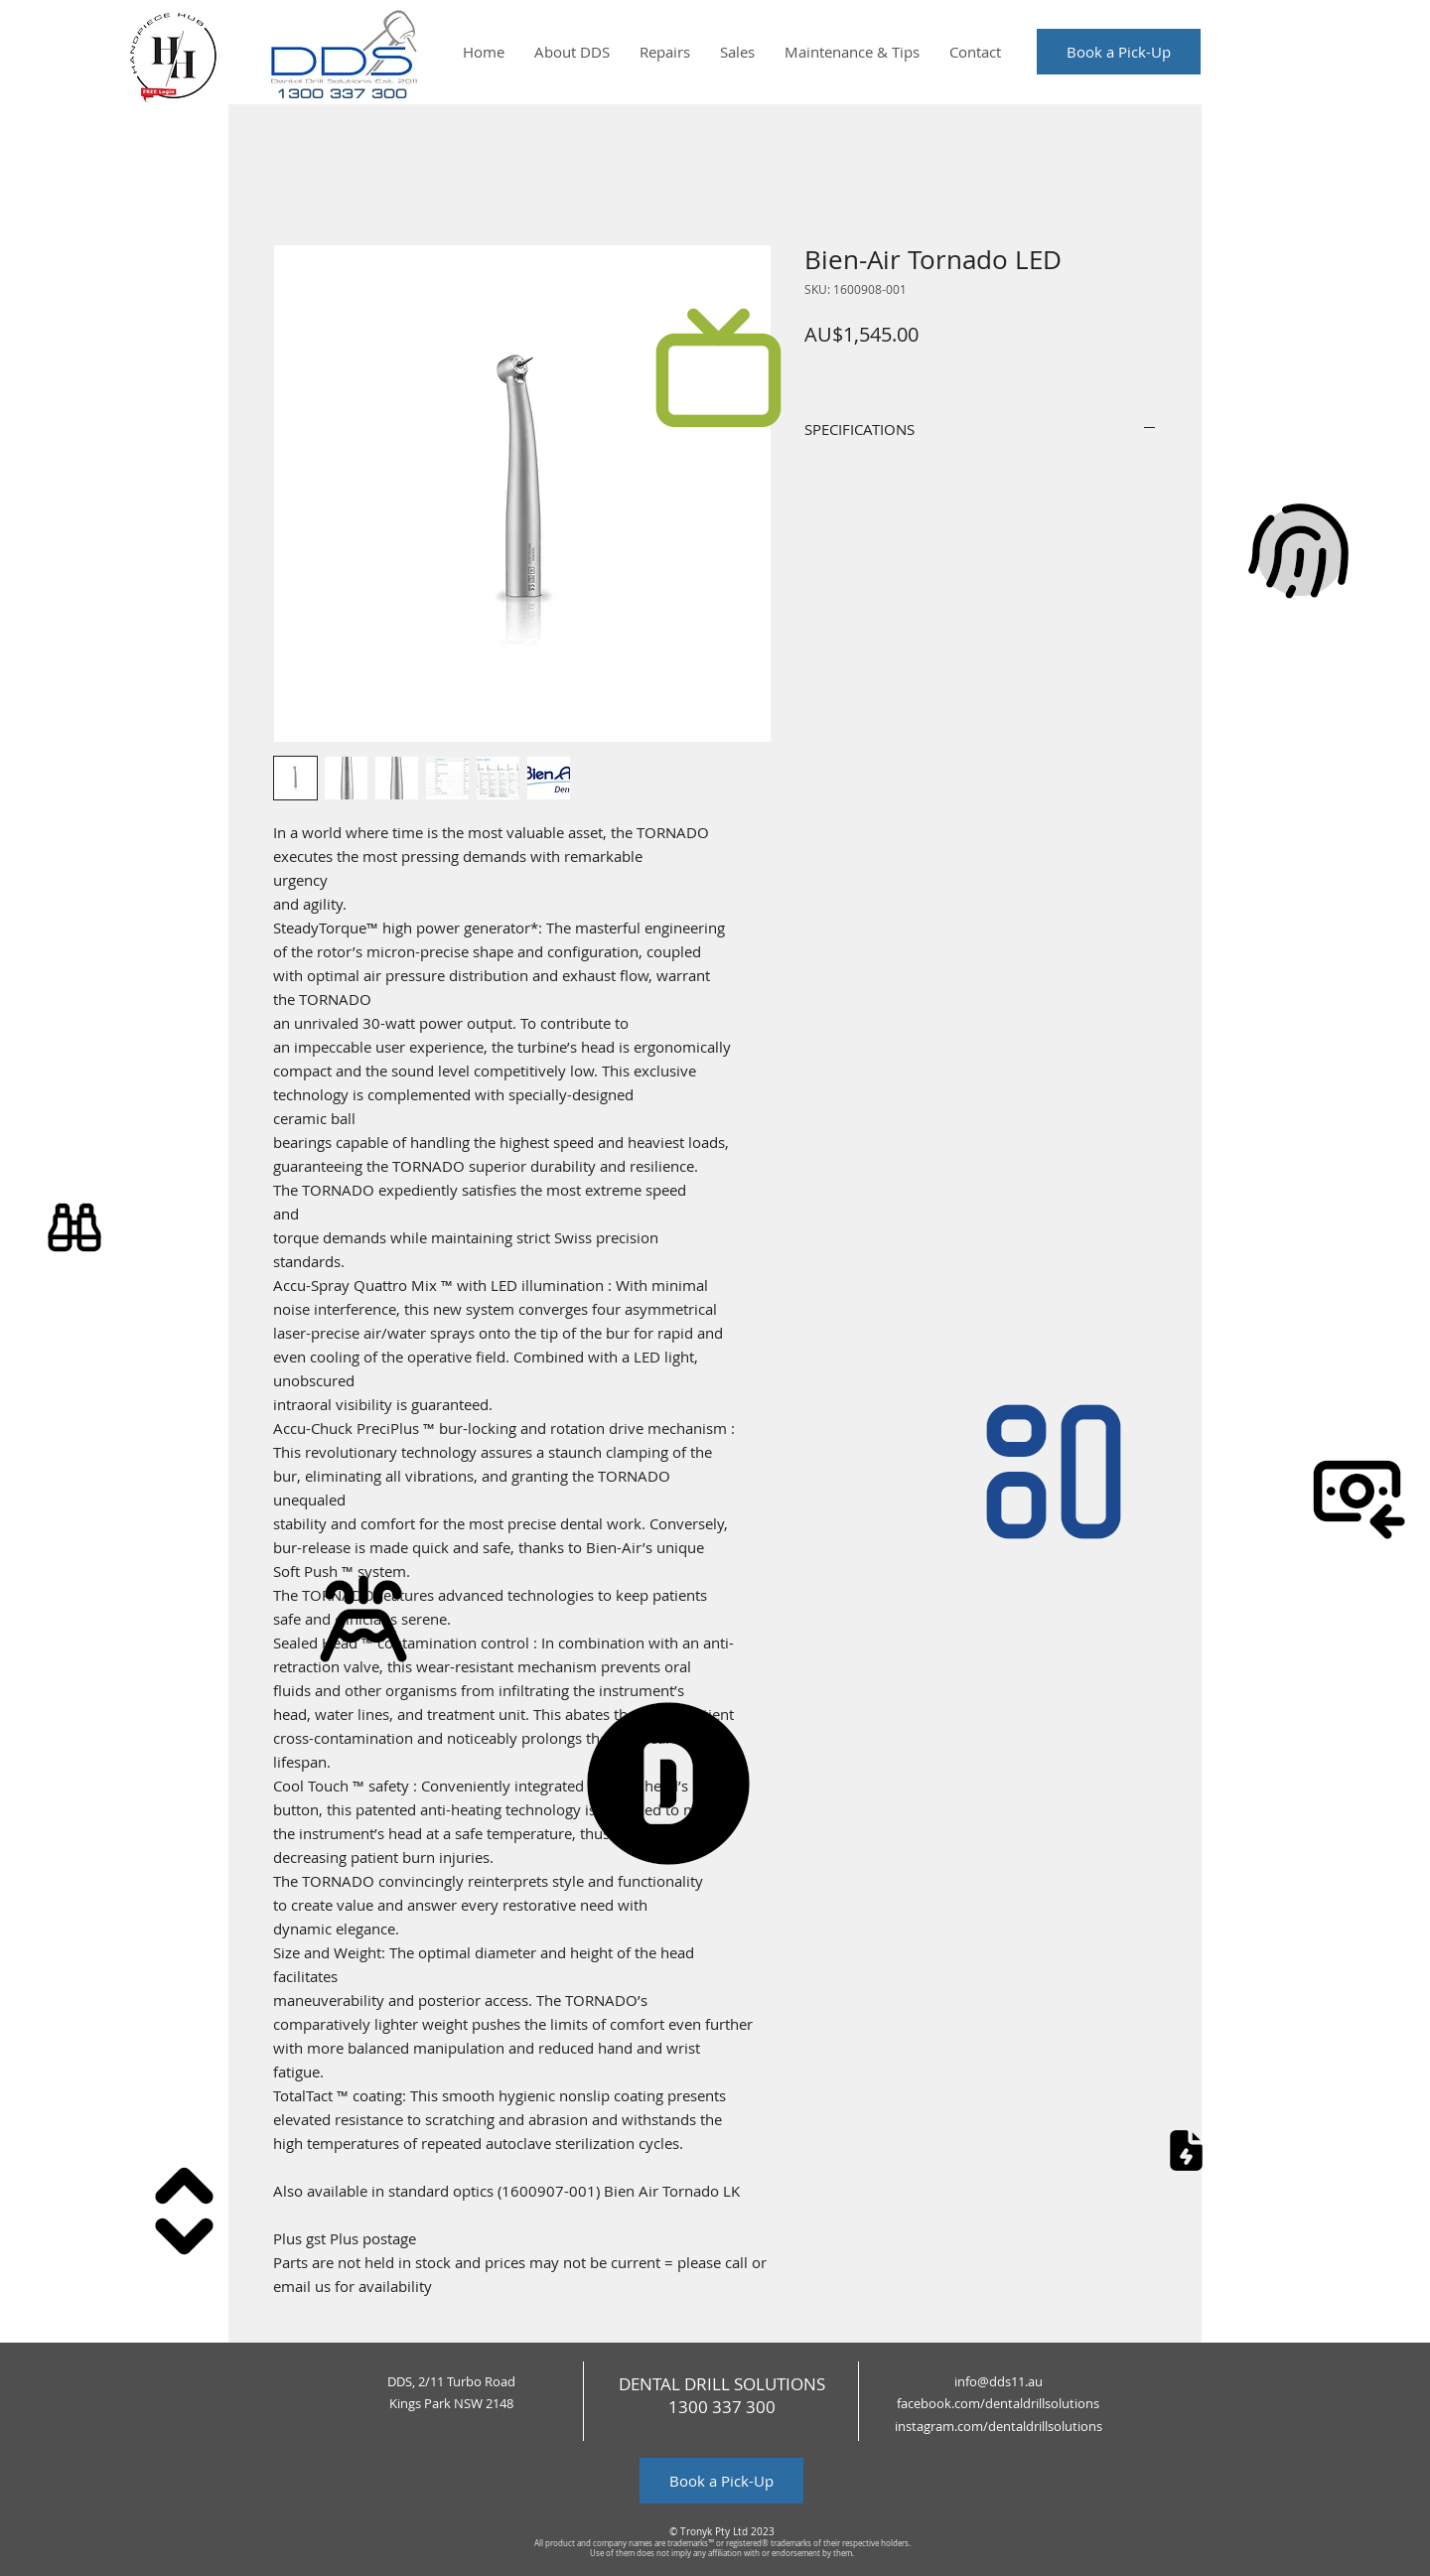 Image resolution: width=1430 pixels, height=2576 pixels. What do you see at coordinates (363, 1619) in the screenshot?
I see `indicates volcanic or geothermal activity` at bounding box center [363, 1619].